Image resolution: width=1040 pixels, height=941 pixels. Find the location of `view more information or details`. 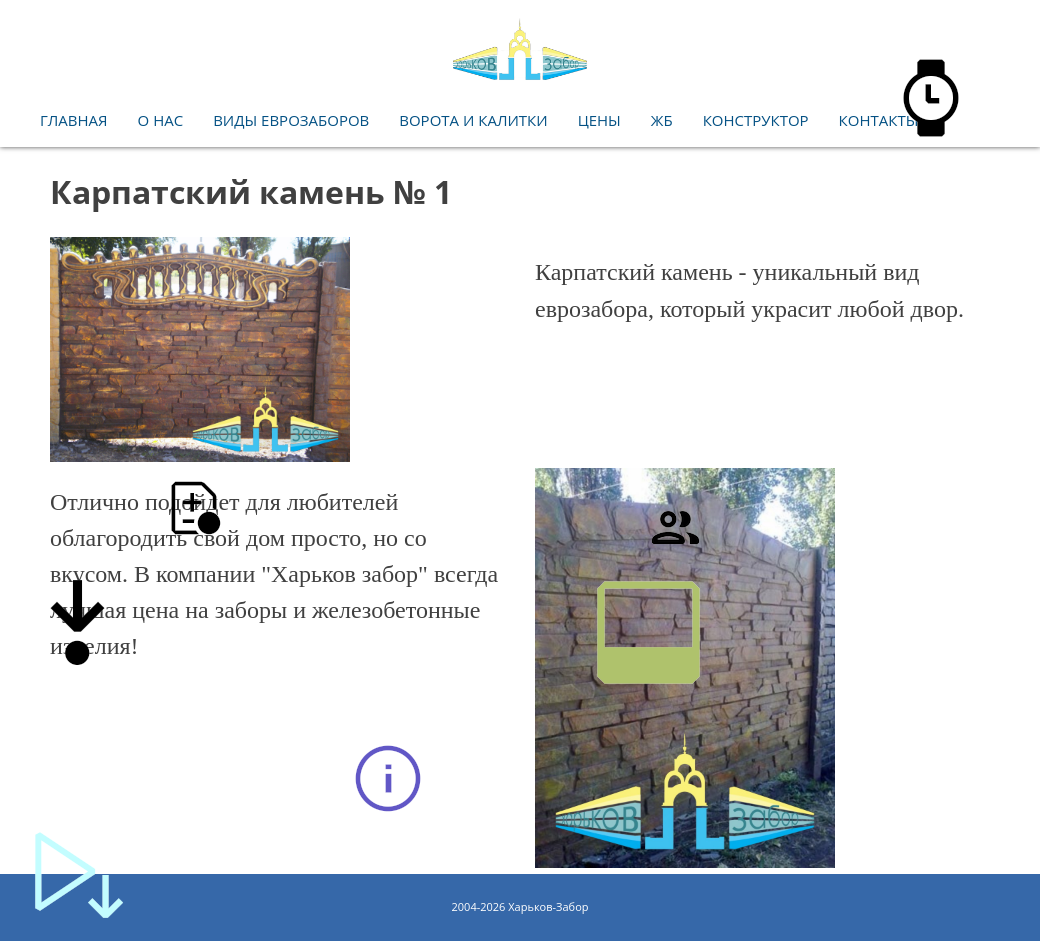

view more information or details is located at coordinates (388, 778).